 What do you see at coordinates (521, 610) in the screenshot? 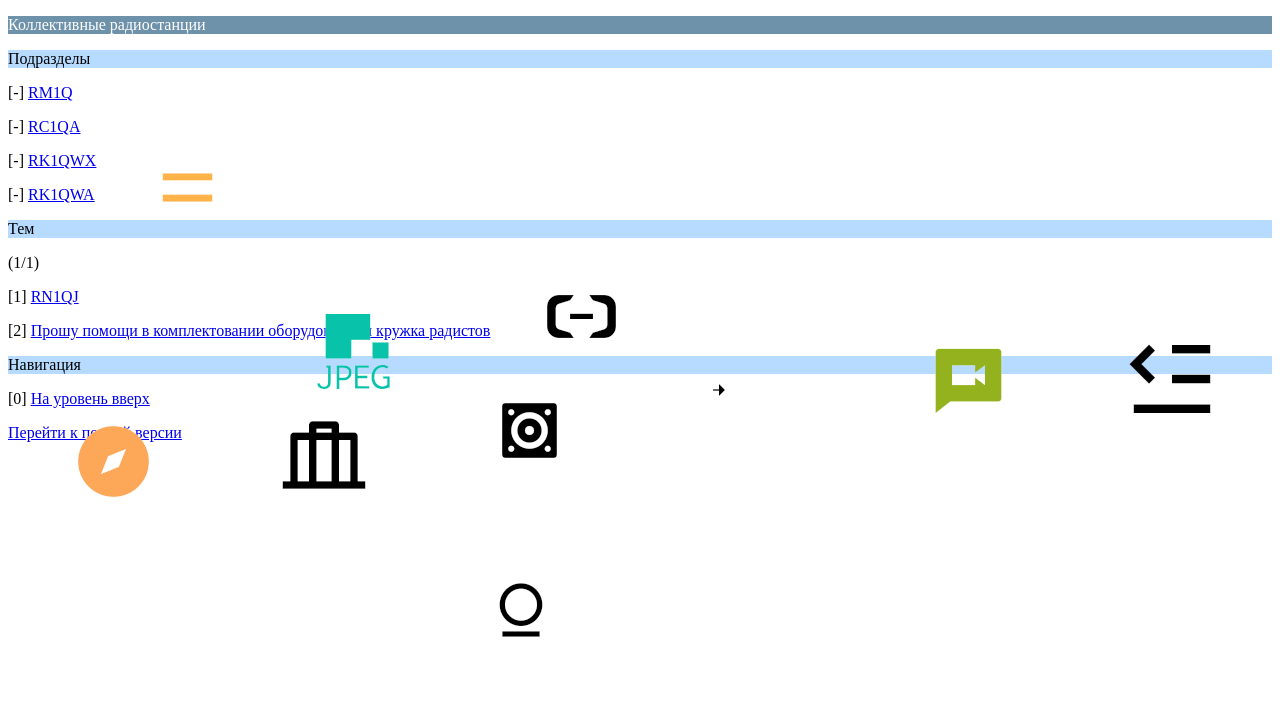
I see `view user profile` at bounding box center [521, 610].